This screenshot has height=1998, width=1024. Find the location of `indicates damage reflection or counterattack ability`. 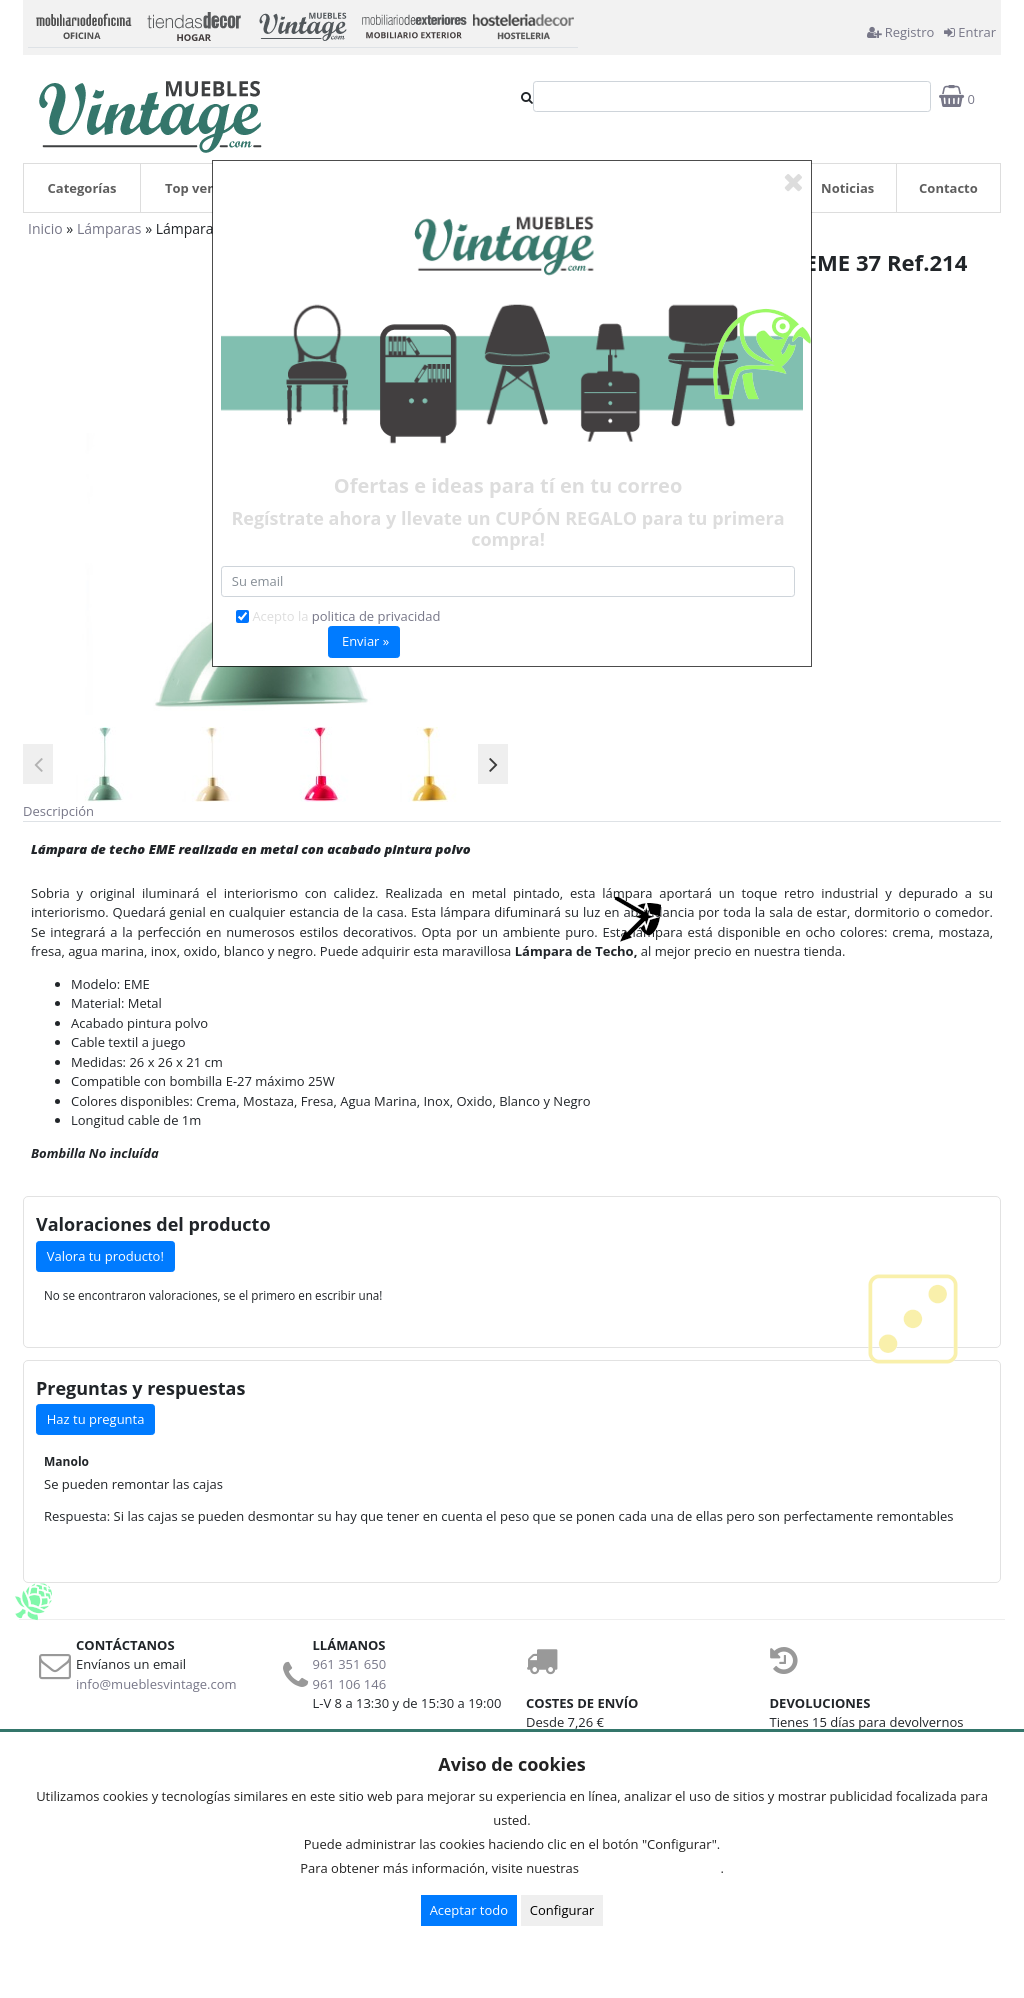

indicates damage reflection or counterattack ability is located at coordinates (638, 920).